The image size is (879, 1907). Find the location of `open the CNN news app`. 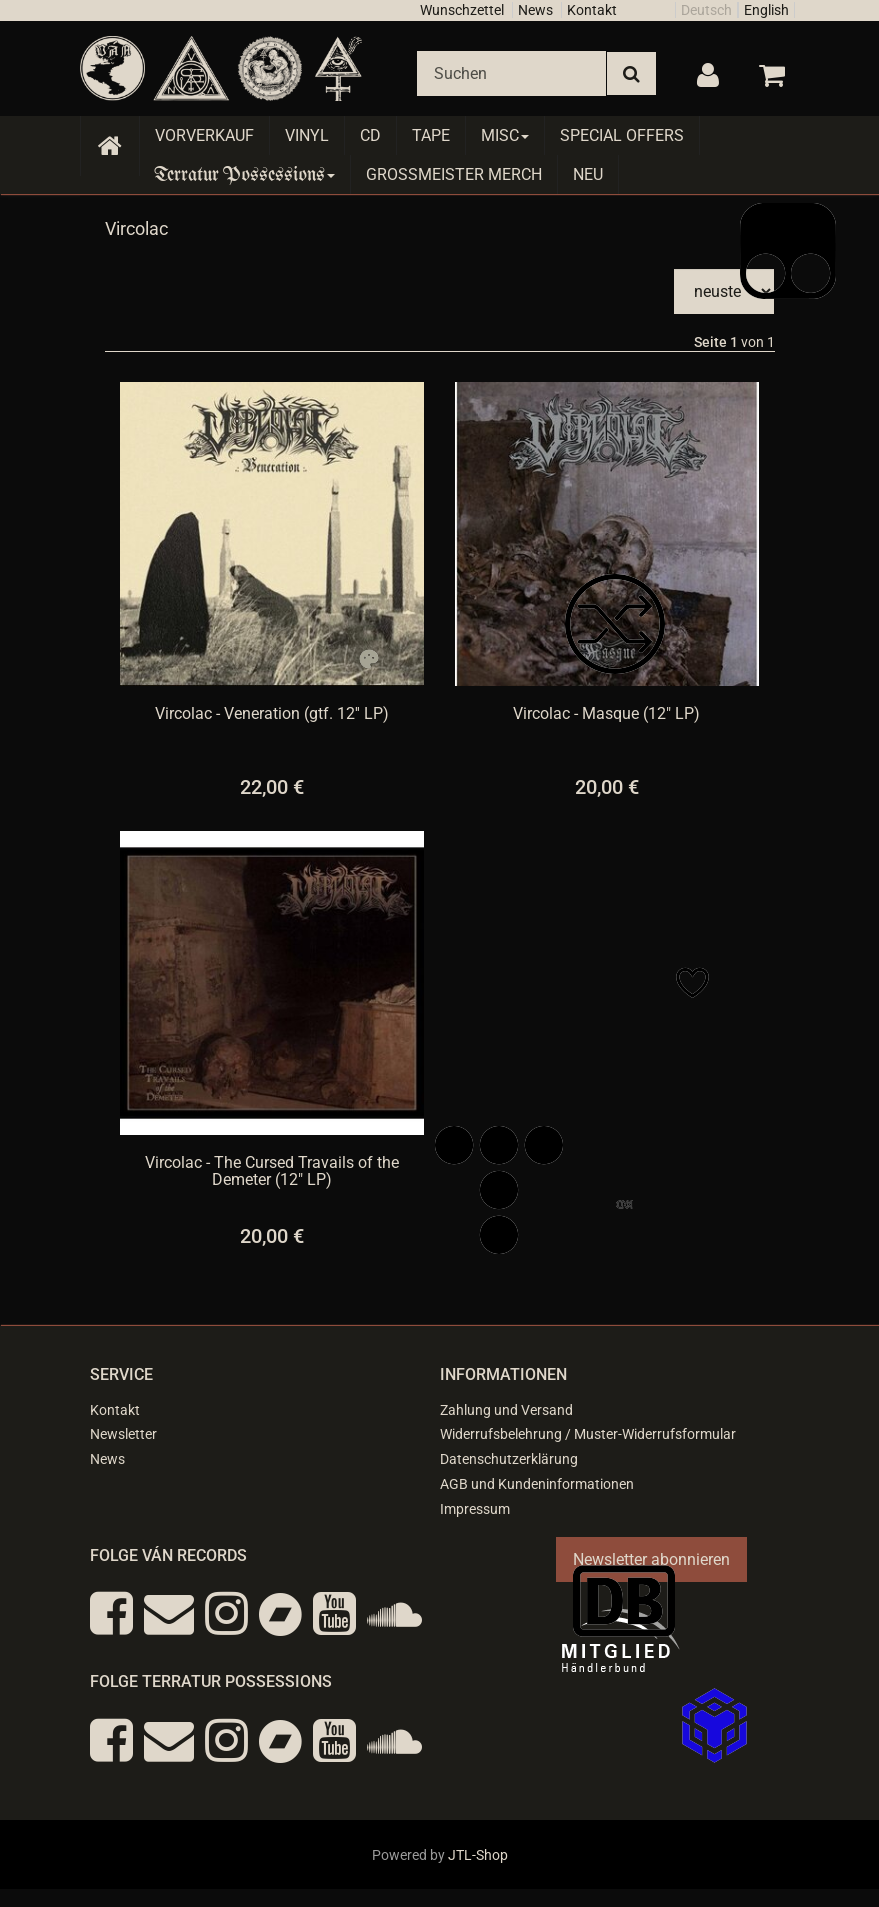

open the CNN news app is located at coordinates (624, 1204).